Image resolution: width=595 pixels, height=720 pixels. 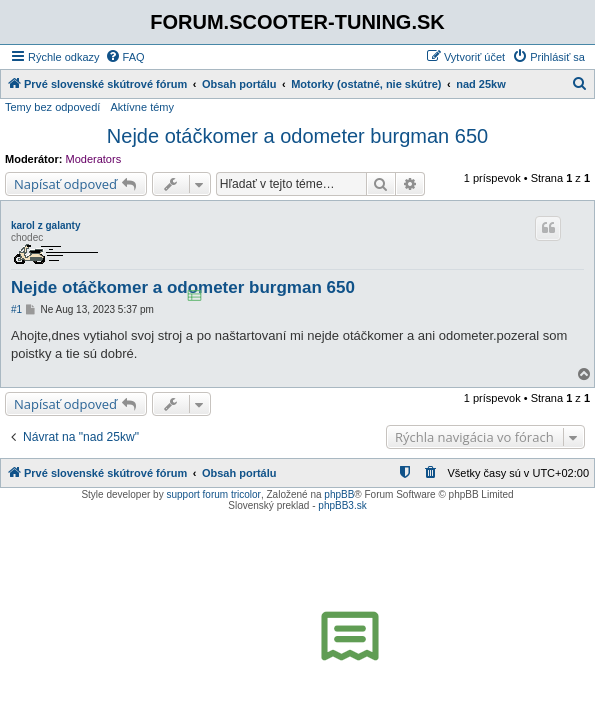 What do you see at coordinates (350, 636) in the screenshot?
I see `view purchase receipt or transaction history` at bounding box center [350, 636].